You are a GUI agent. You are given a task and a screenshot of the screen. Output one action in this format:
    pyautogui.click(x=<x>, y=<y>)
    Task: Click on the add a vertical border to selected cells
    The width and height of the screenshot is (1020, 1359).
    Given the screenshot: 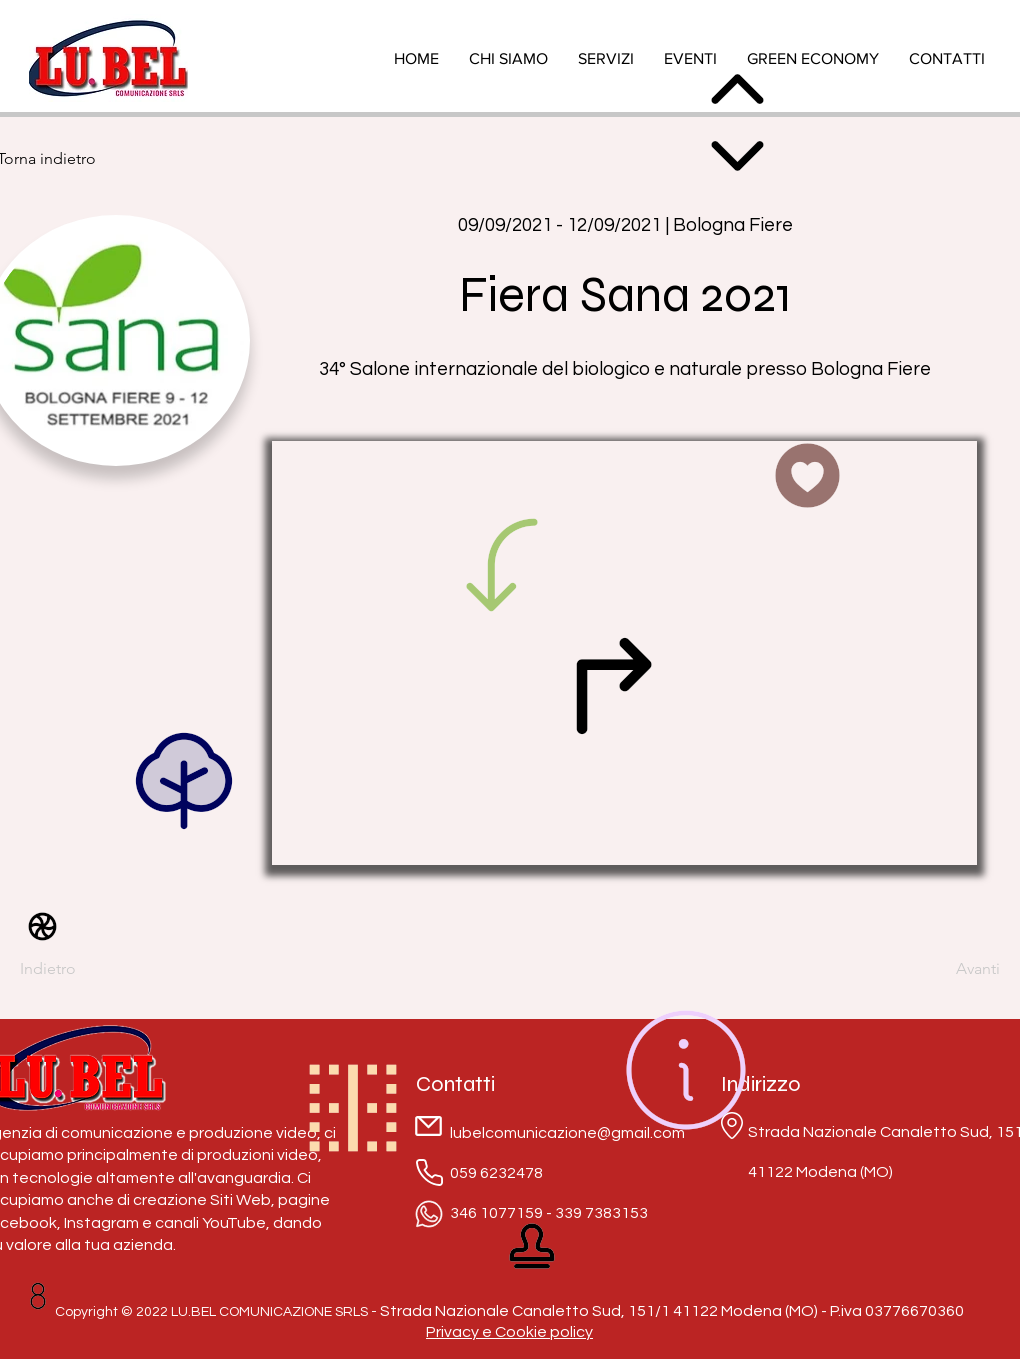 What is the action you would take?
    pyautogui.click(x=353, y=1108)
    